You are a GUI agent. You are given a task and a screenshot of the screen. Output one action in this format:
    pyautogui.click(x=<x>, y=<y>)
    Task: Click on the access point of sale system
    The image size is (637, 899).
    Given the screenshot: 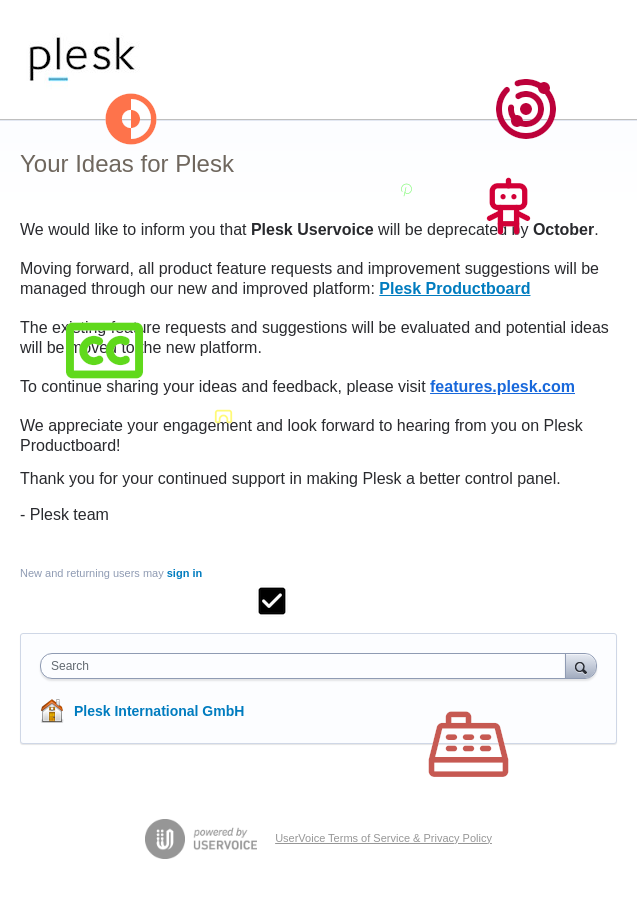 What is the action you would take?
    pyautogui.click(x=468, y=748)
    